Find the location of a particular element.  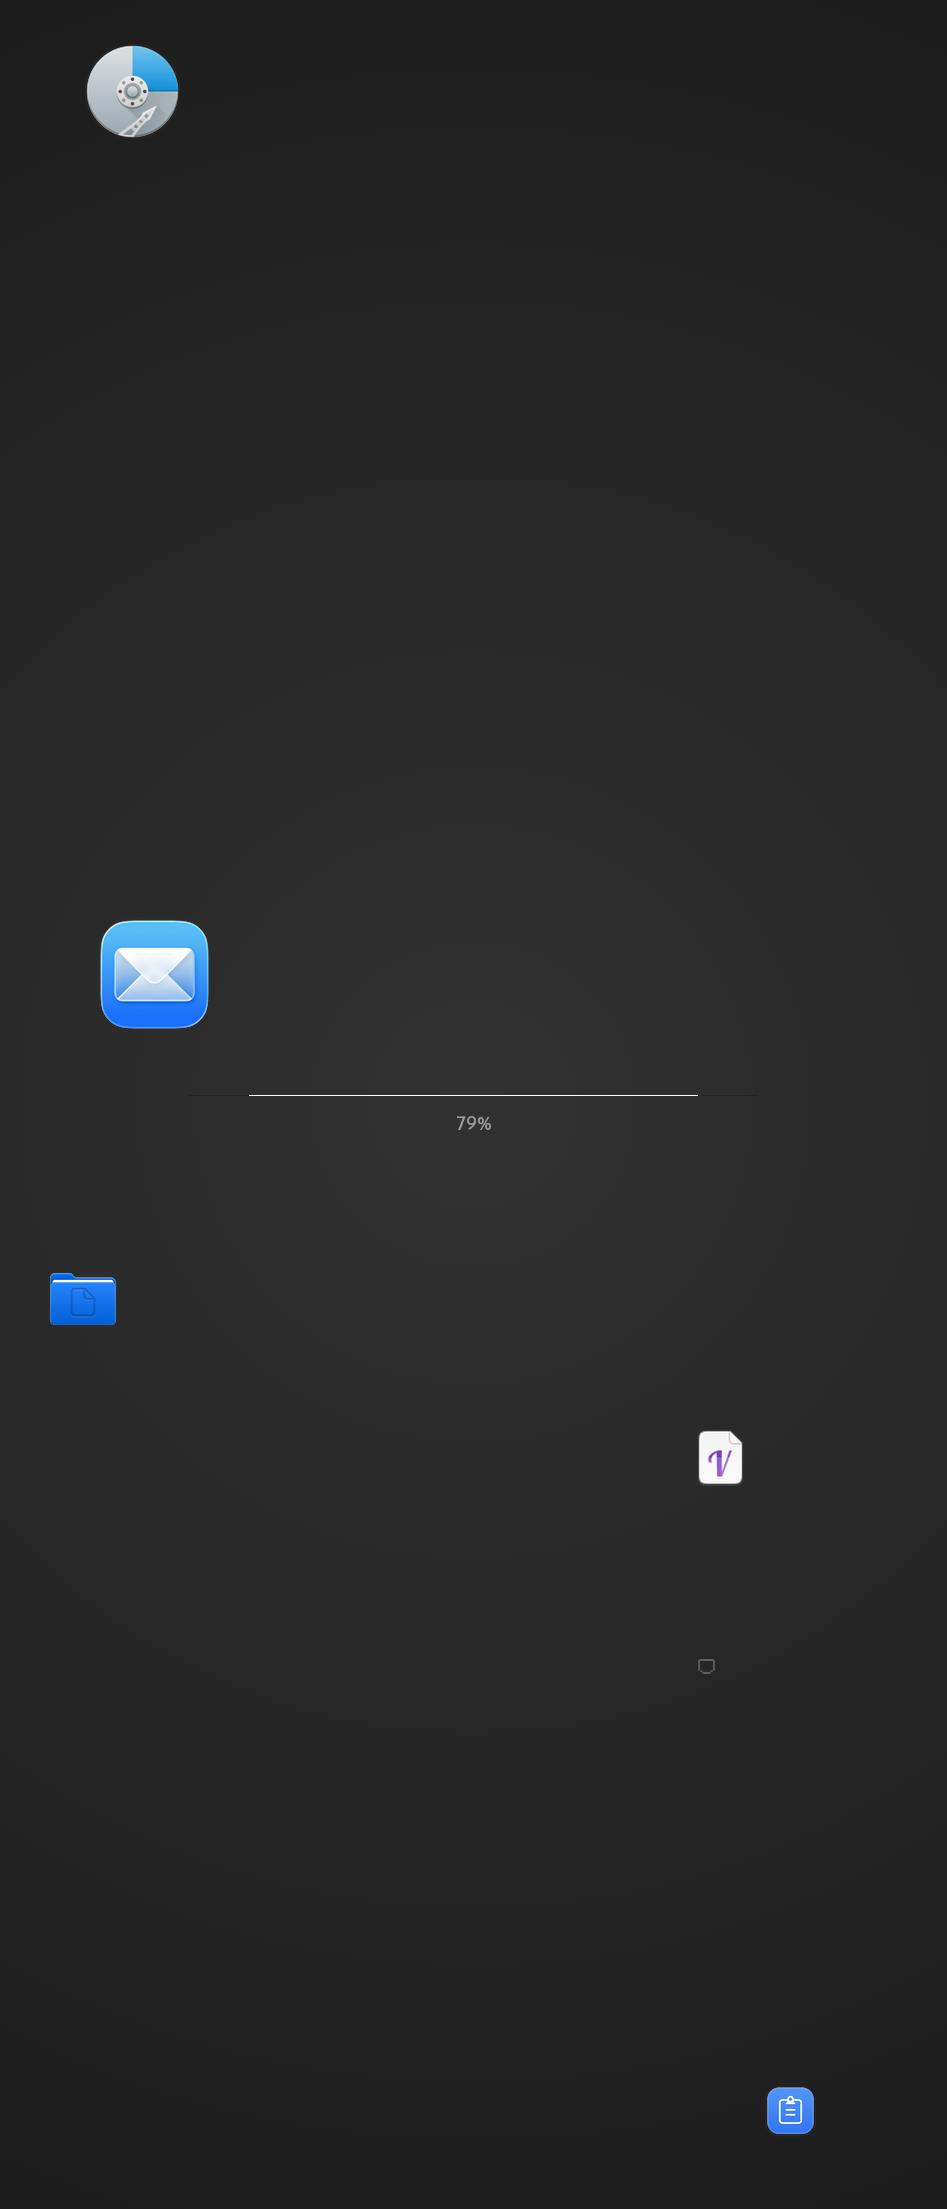

open your documents folder is located at coordinates (83, 1299).